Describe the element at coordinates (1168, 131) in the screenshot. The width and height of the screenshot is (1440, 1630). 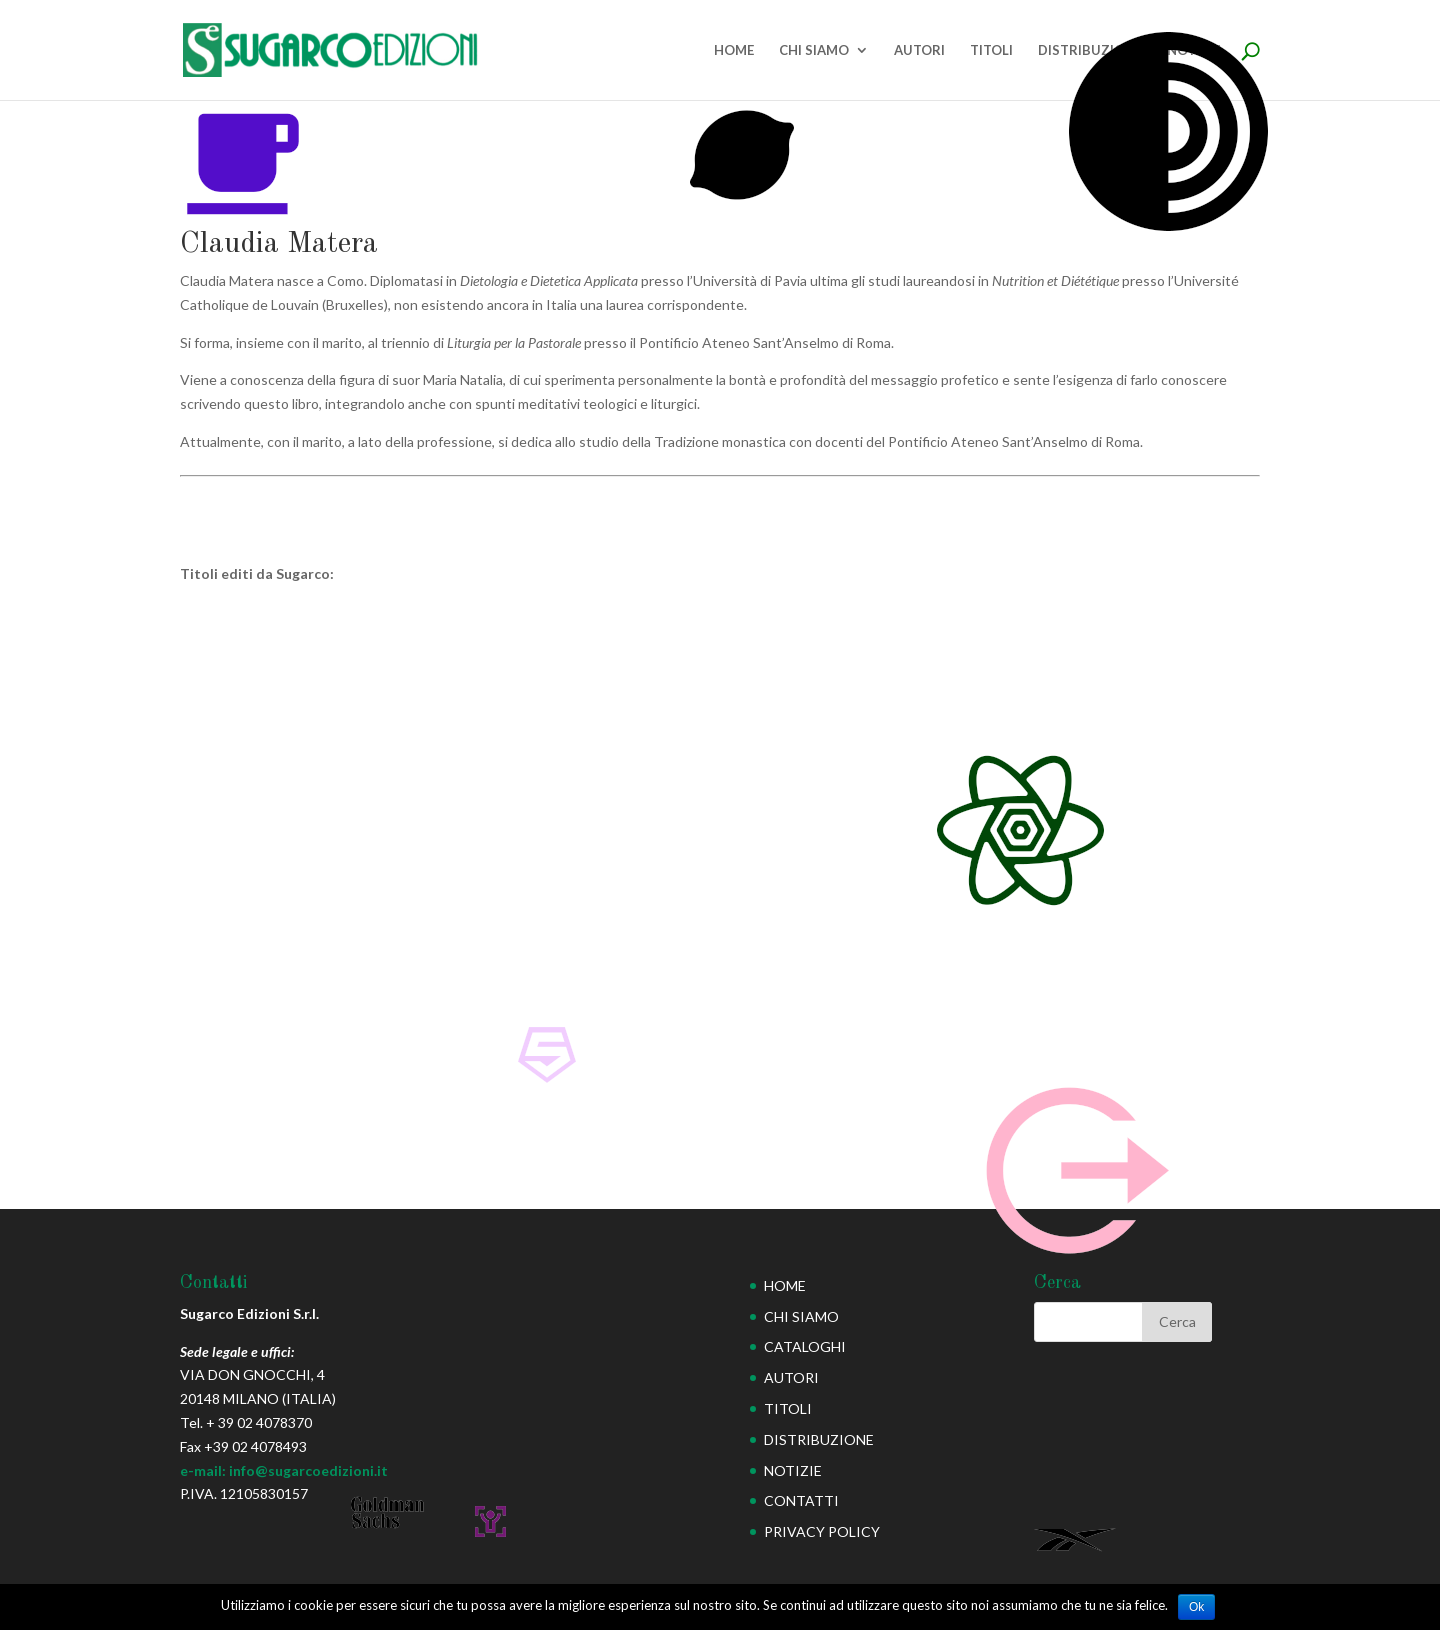
I see `open tor browser for anonymous web browsing` at that location.